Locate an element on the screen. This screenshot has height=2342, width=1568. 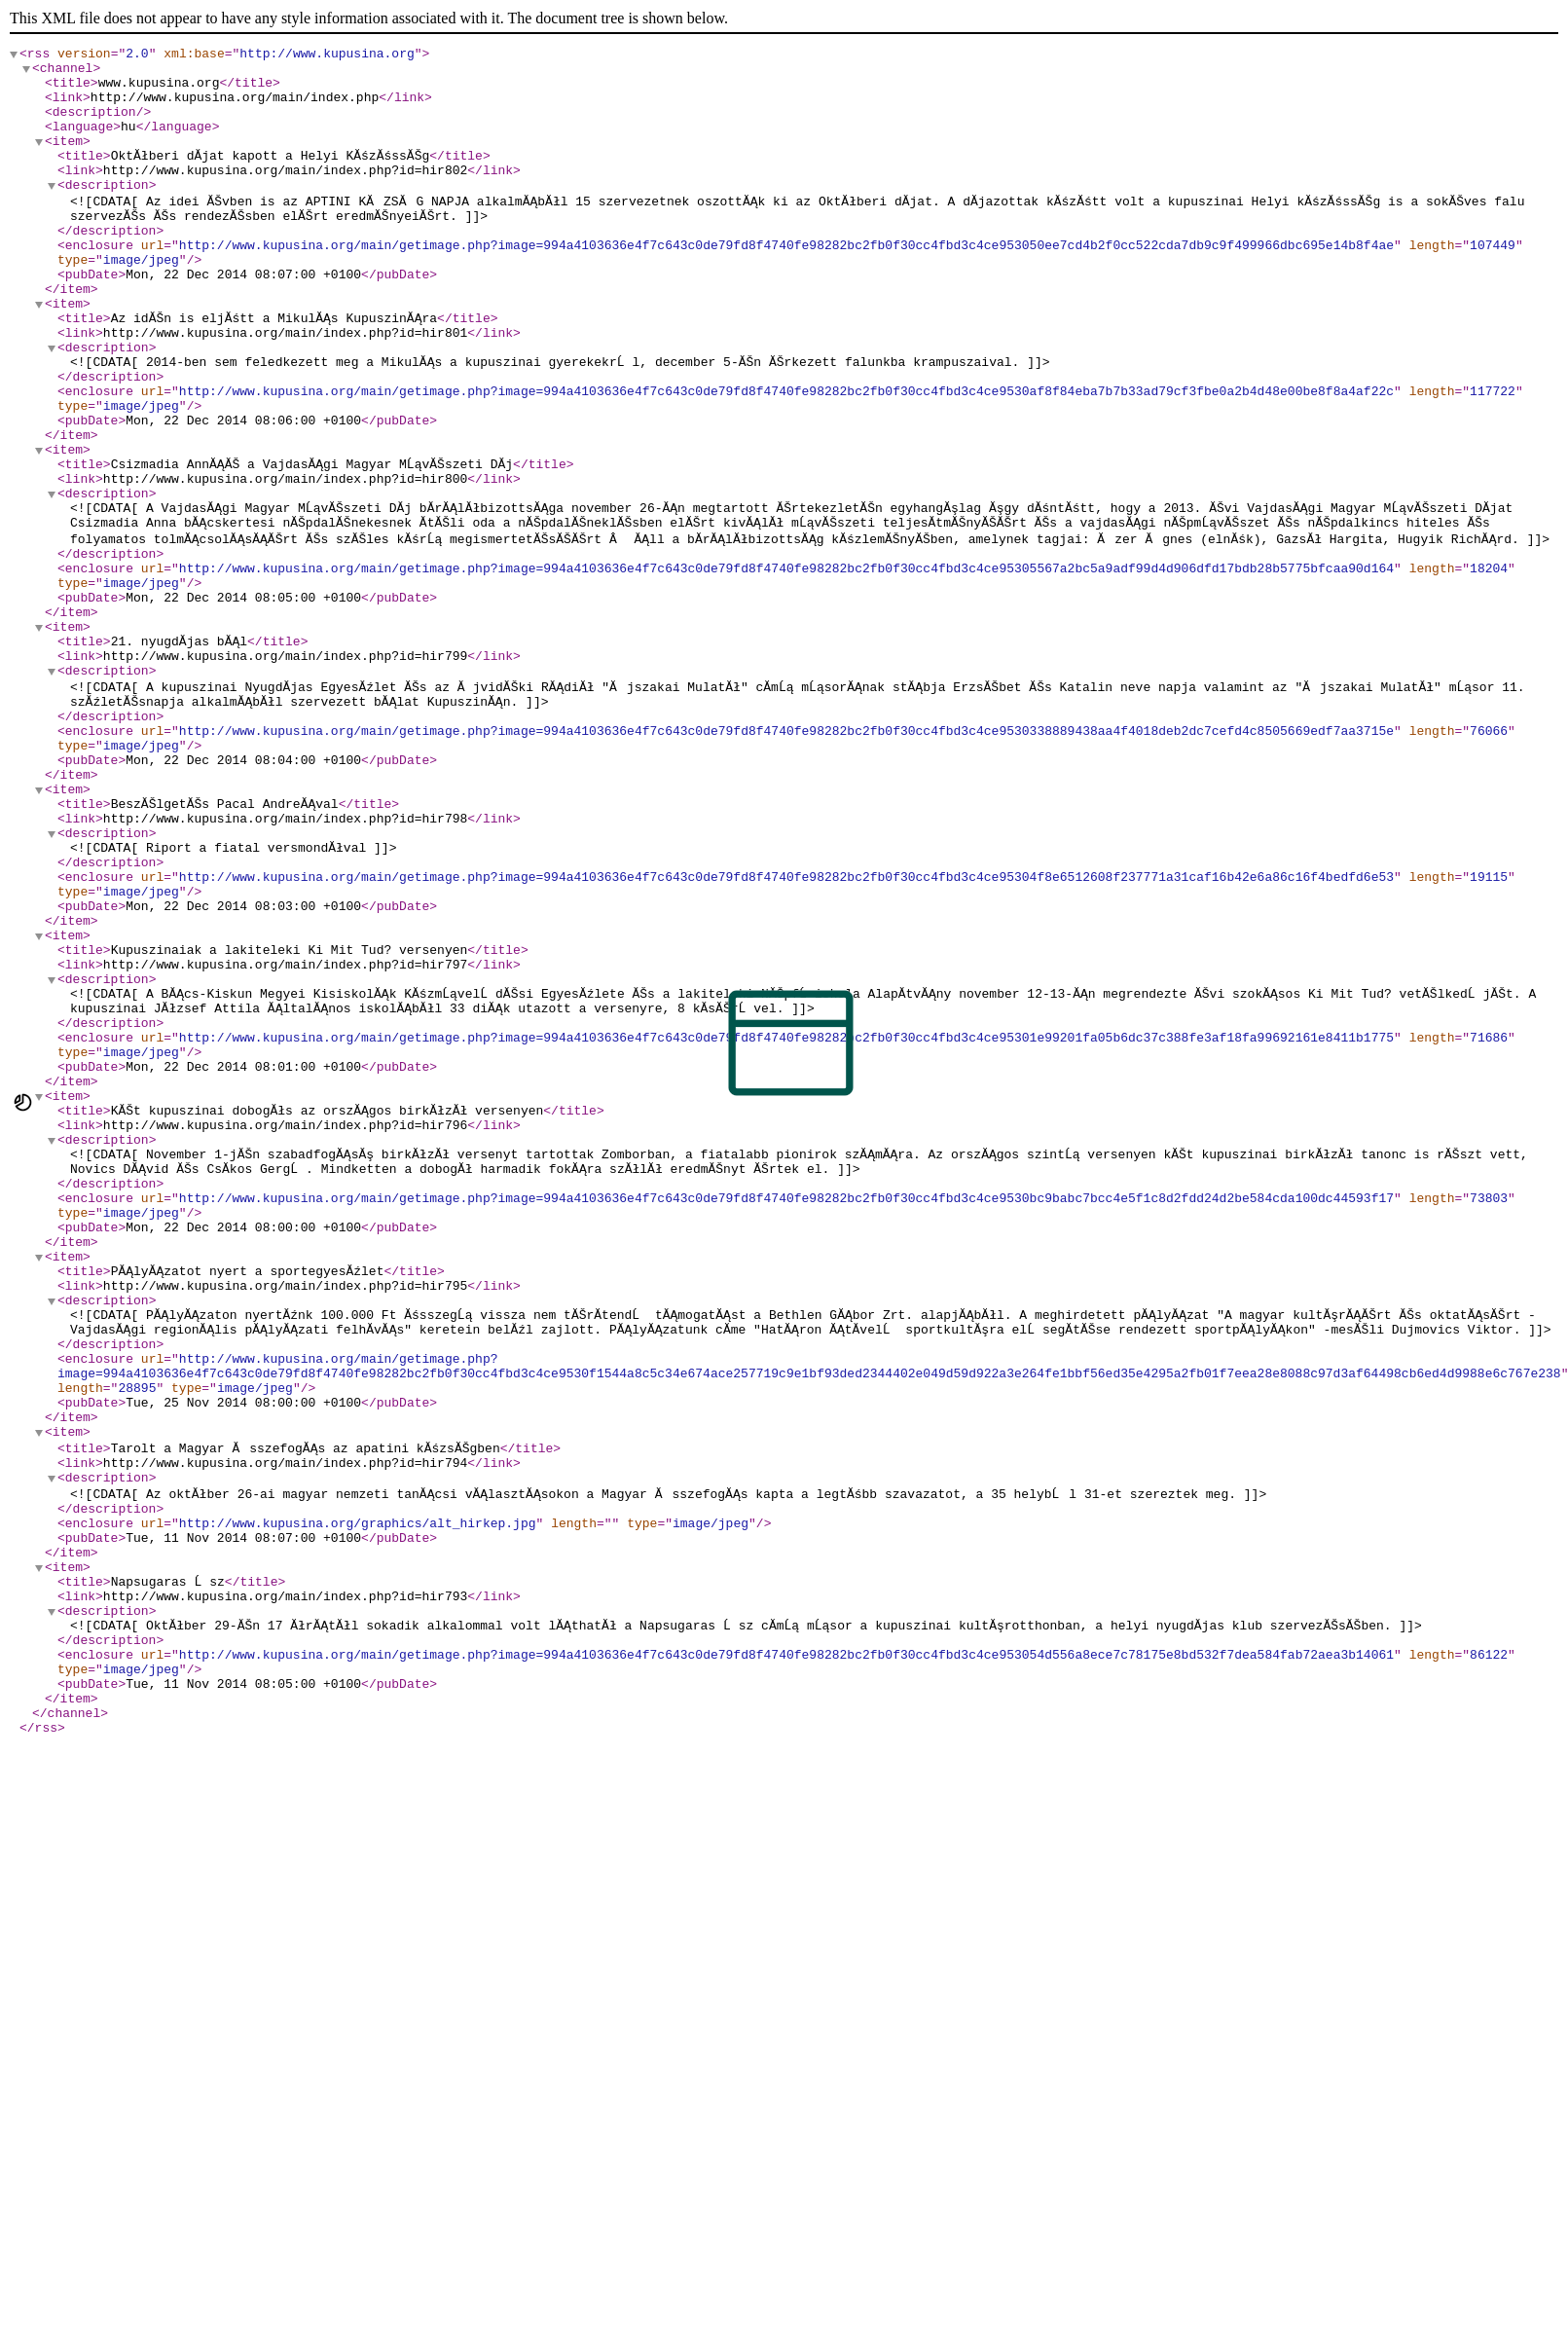
open web browser is located at coordinates (790, 1043).